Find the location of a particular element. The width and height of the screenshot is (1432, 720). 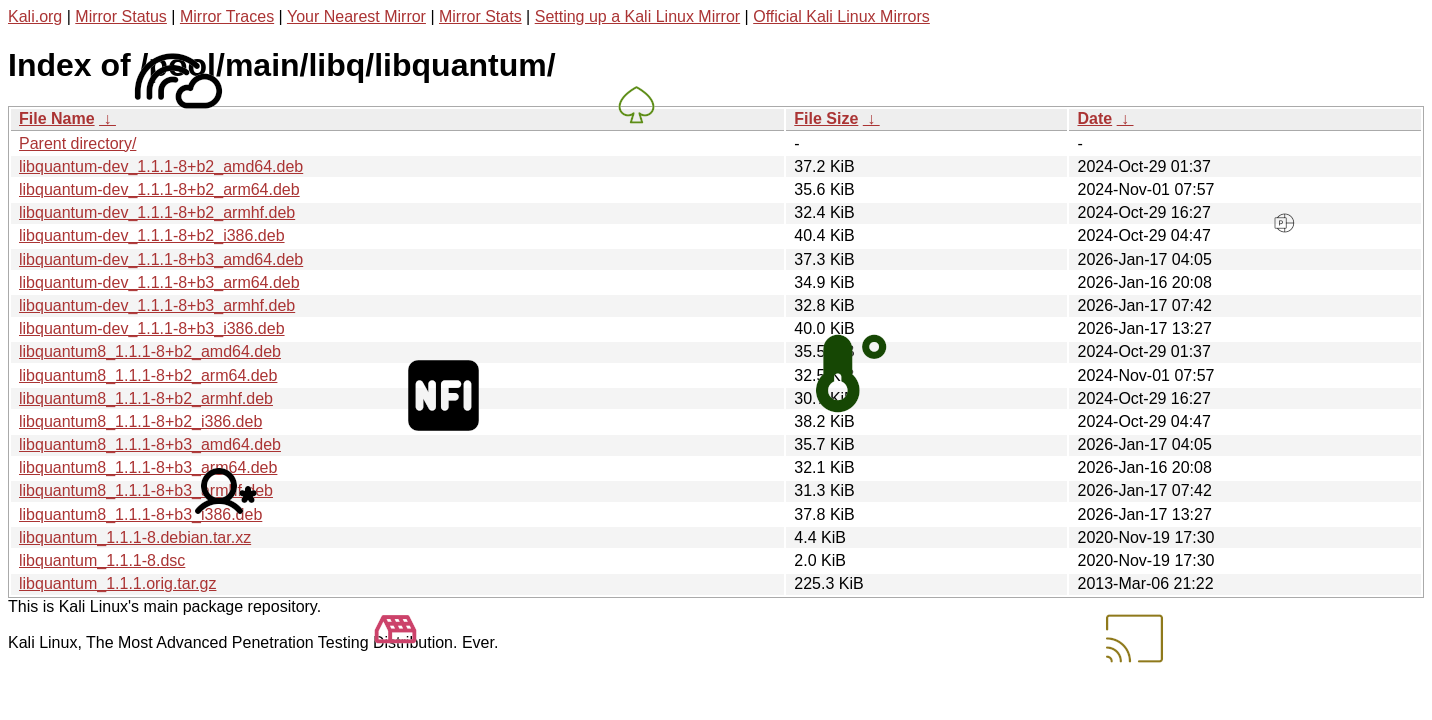

open Microsoft PowerPoint is located at coordinates (1284, 223).